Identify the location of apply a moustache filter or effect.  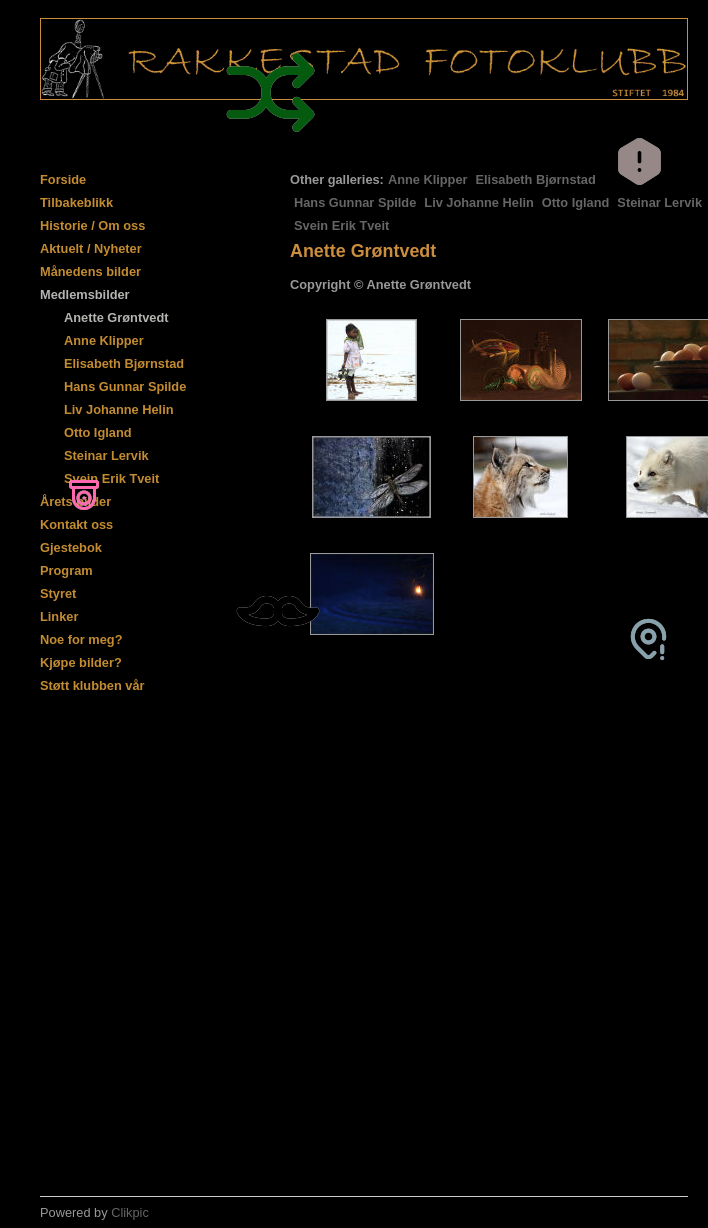
(278, 611).